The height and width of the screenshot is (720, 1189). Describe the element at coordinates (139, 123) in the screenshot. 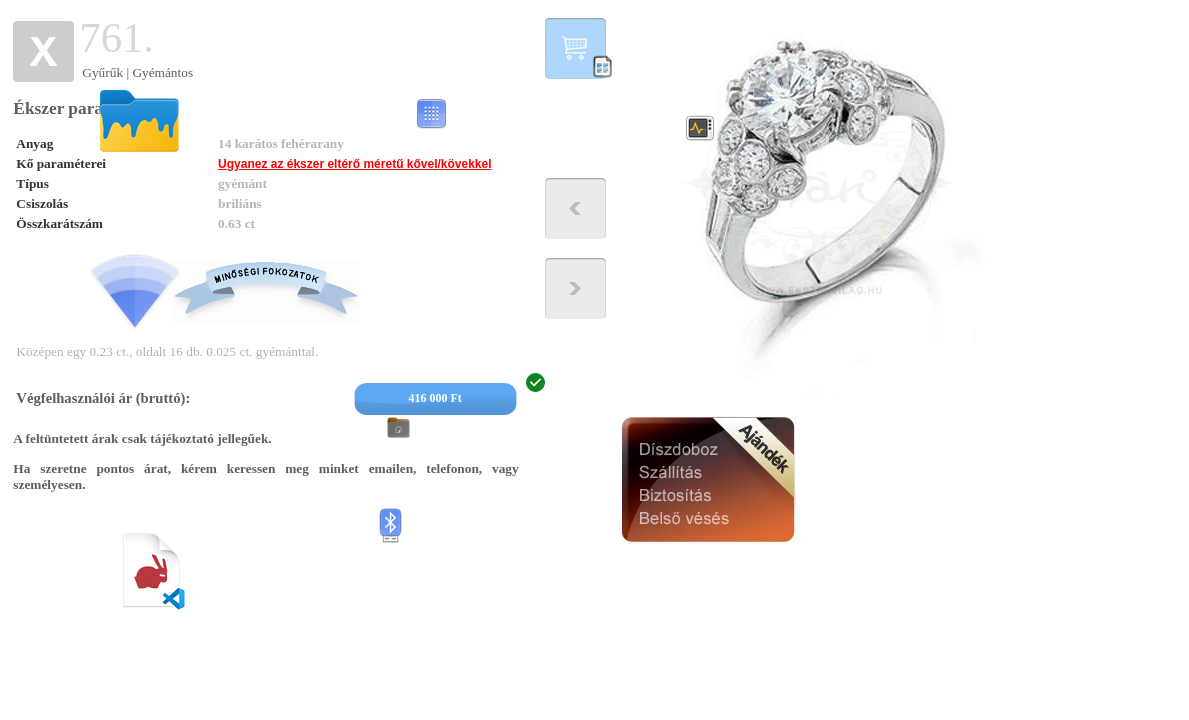

I see `open folder to view contents` at that location.